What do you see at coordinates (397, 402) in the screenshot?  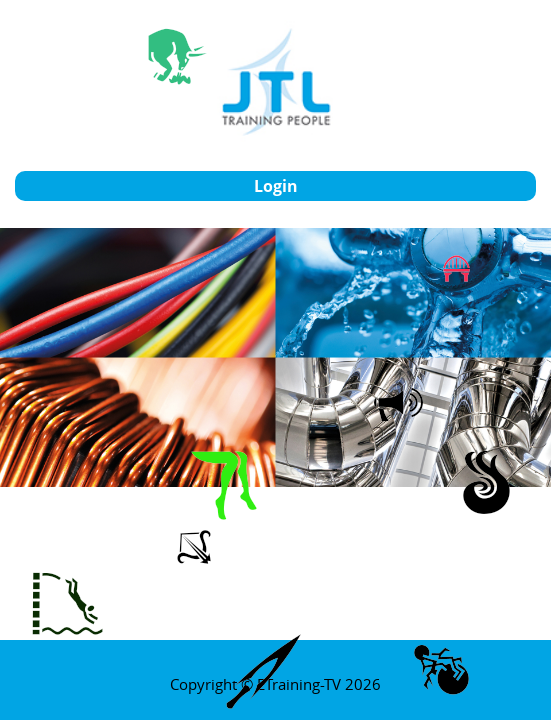 I see `make an announcement or broadcast` at bounding box center [397, 402].